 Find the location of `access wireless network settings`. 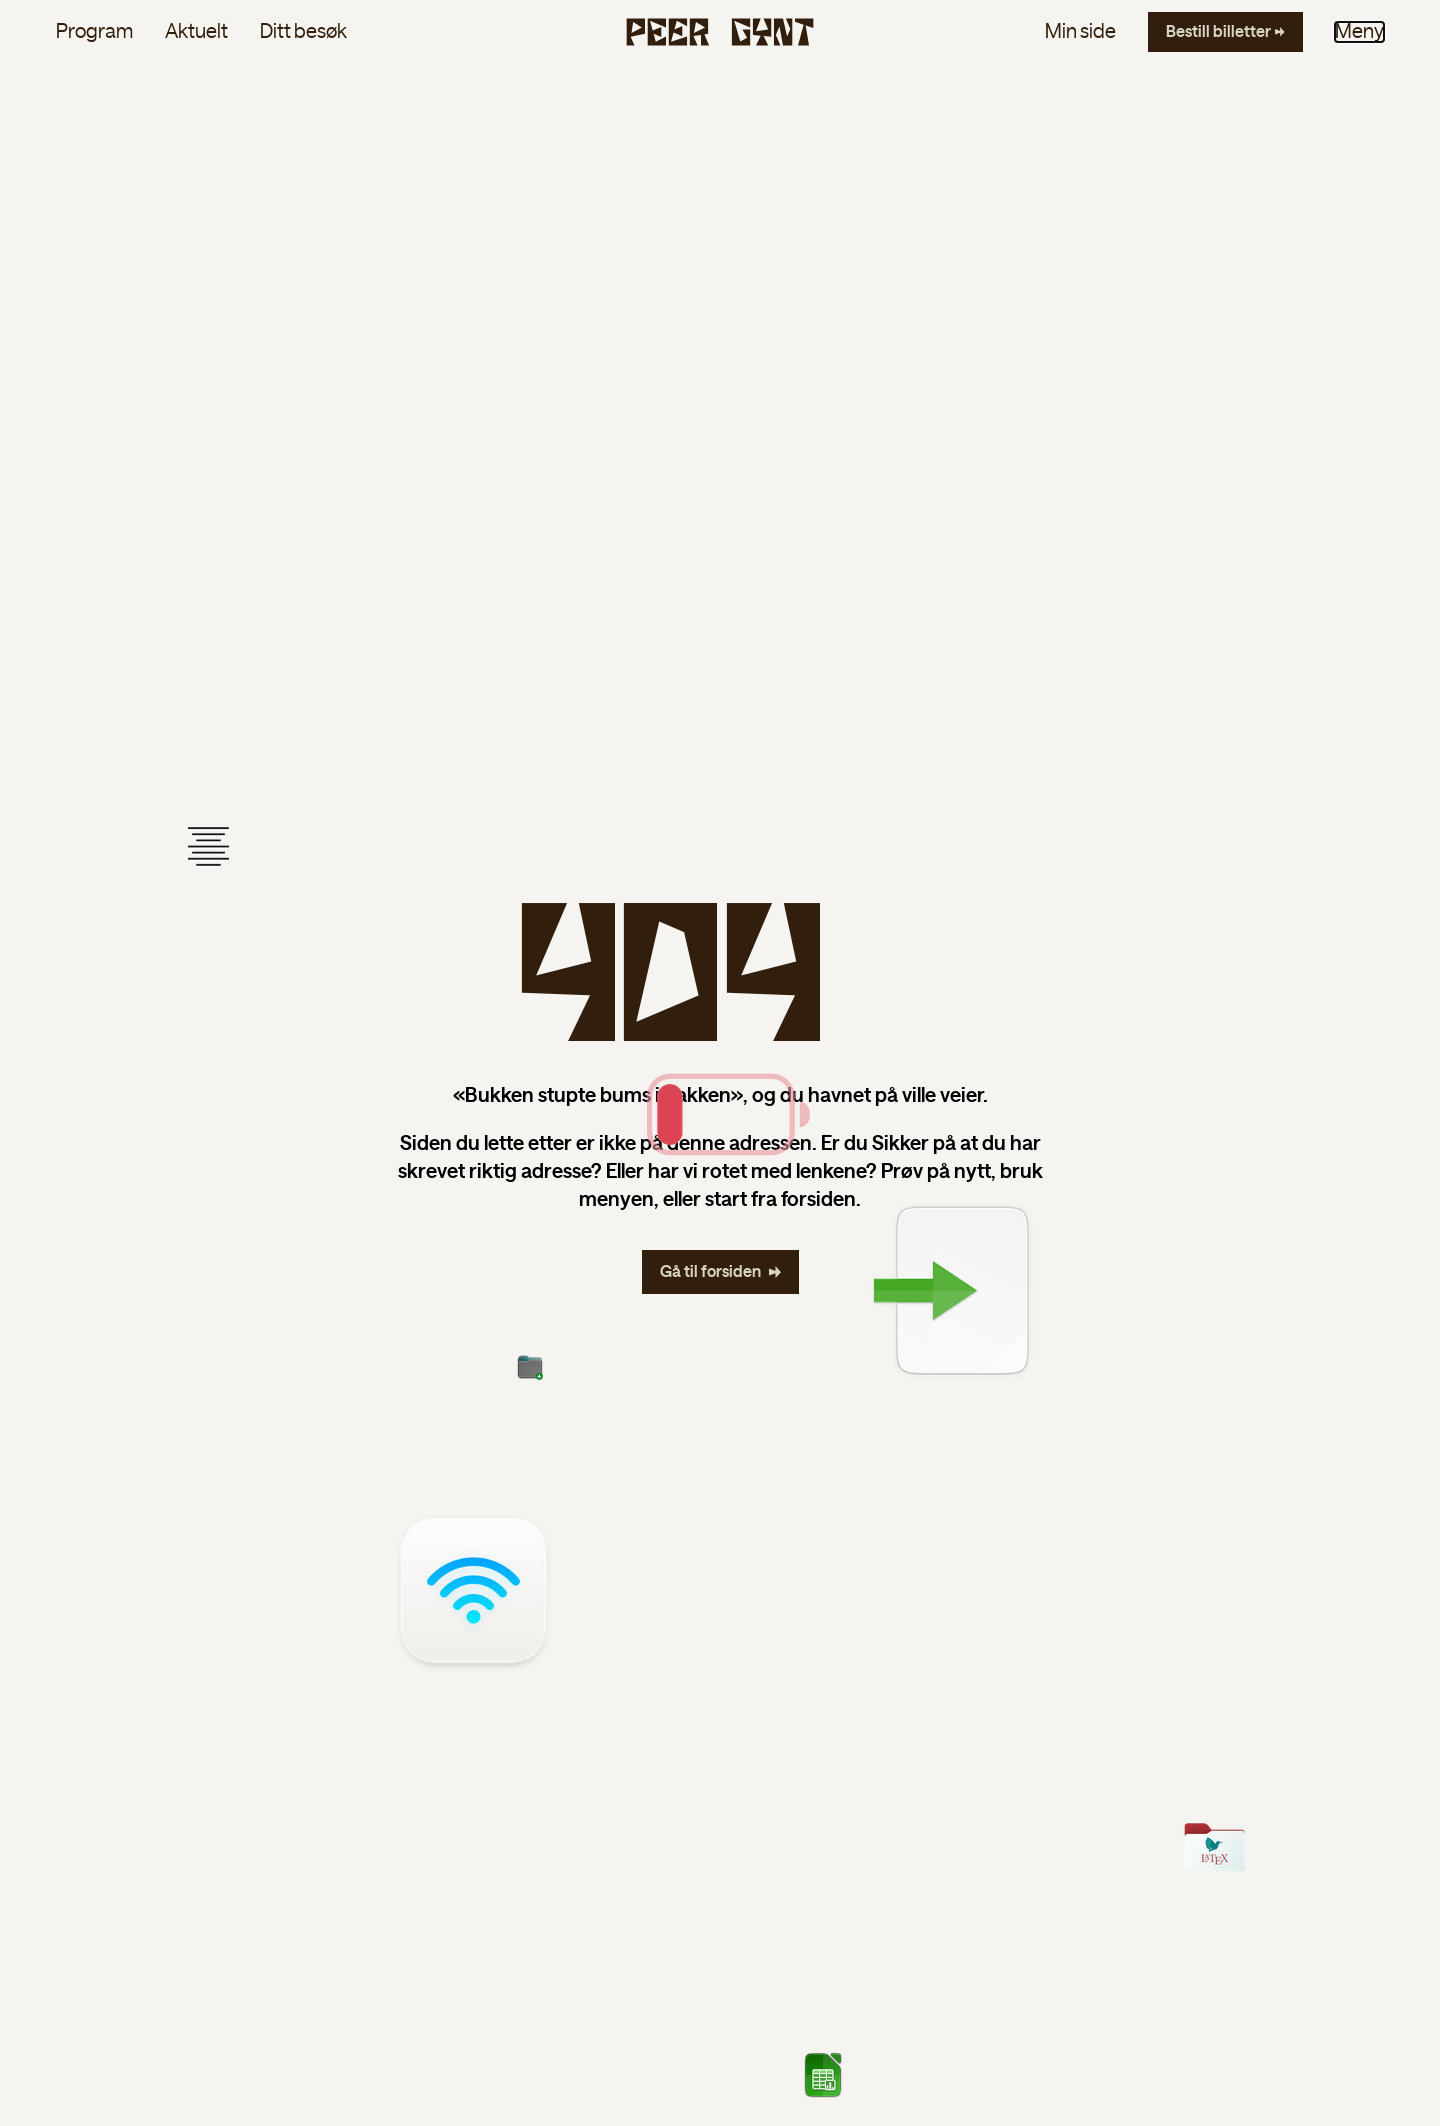

access wireless network settings is located at coordinates (473, 1590).